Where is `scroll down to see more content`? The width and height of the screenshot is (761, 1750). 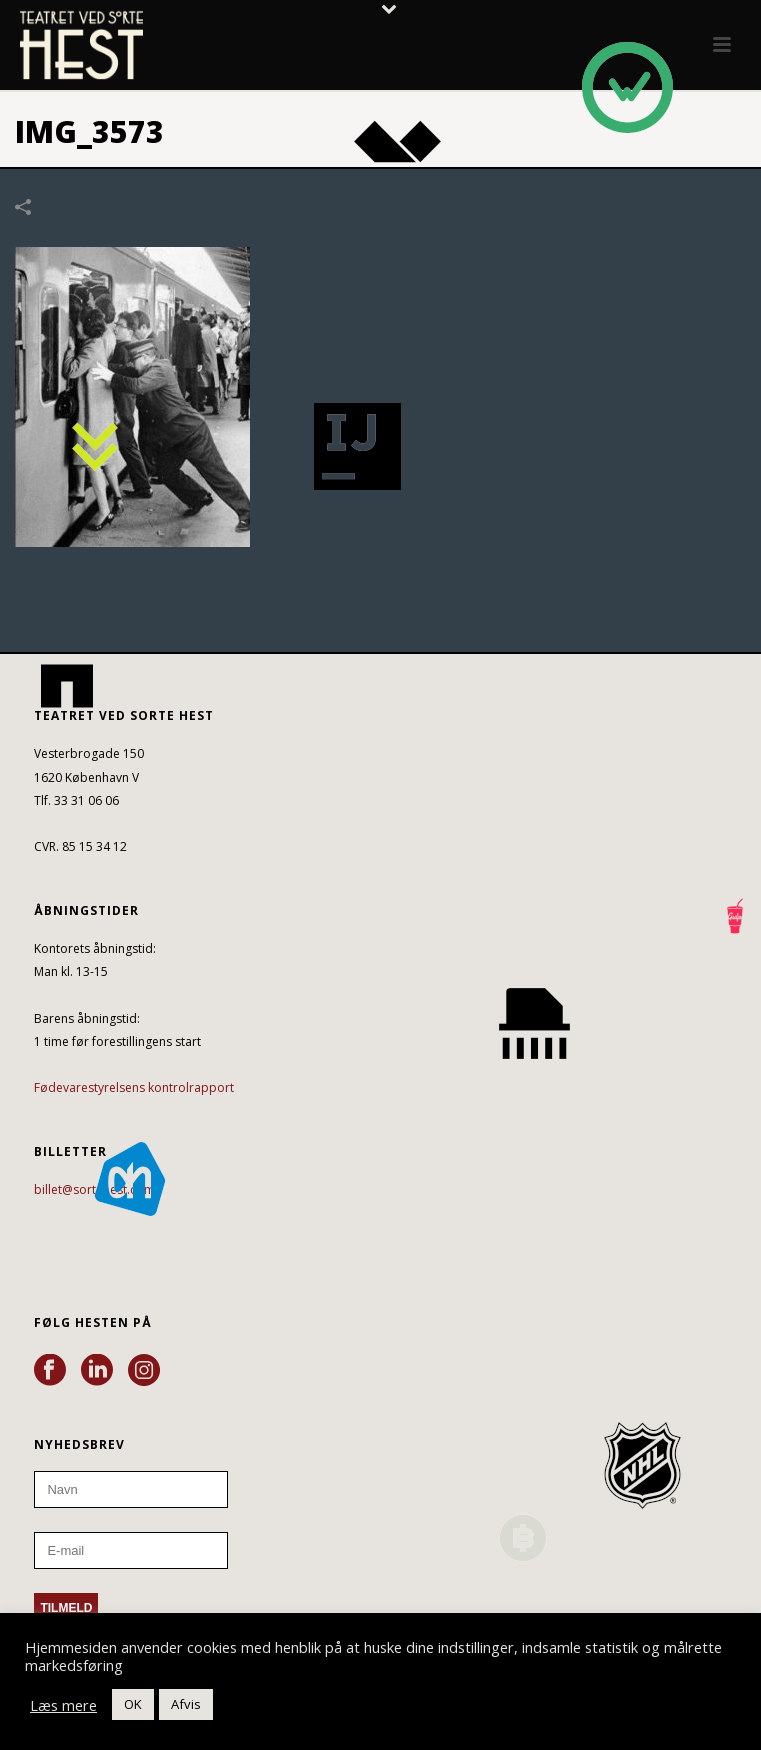 scroll down to see more content is located at coordinates (95, 445).